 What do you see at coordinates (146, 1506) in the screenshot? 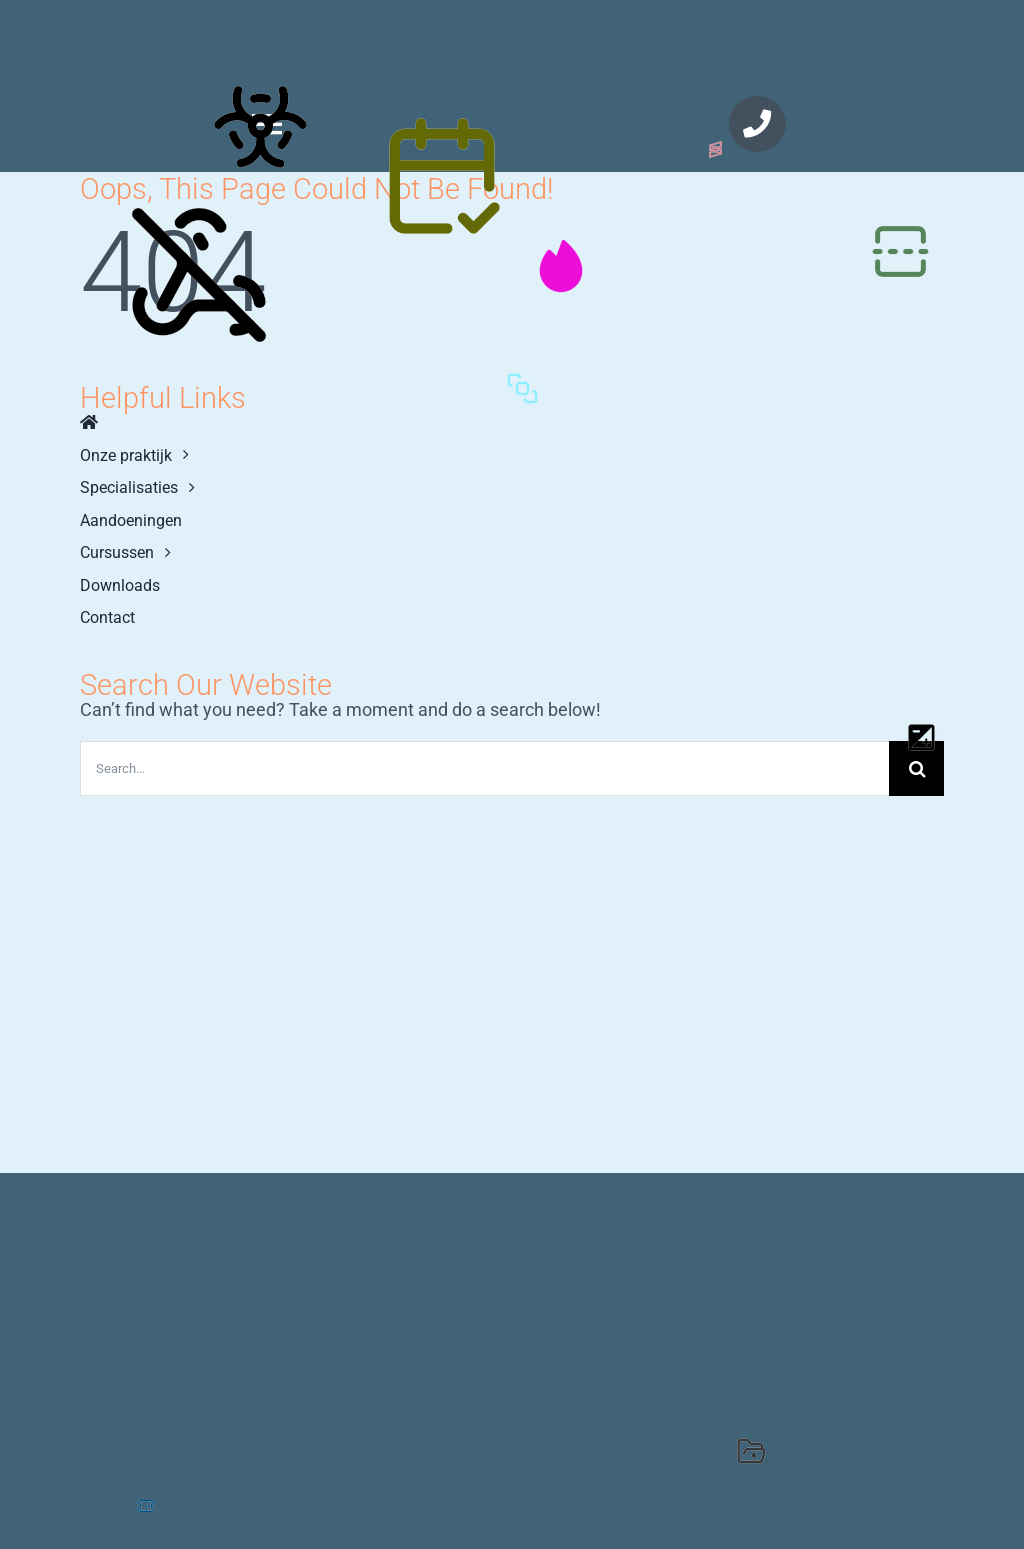
I see `view your tickets or passes` at bounding box center [146, 1506].